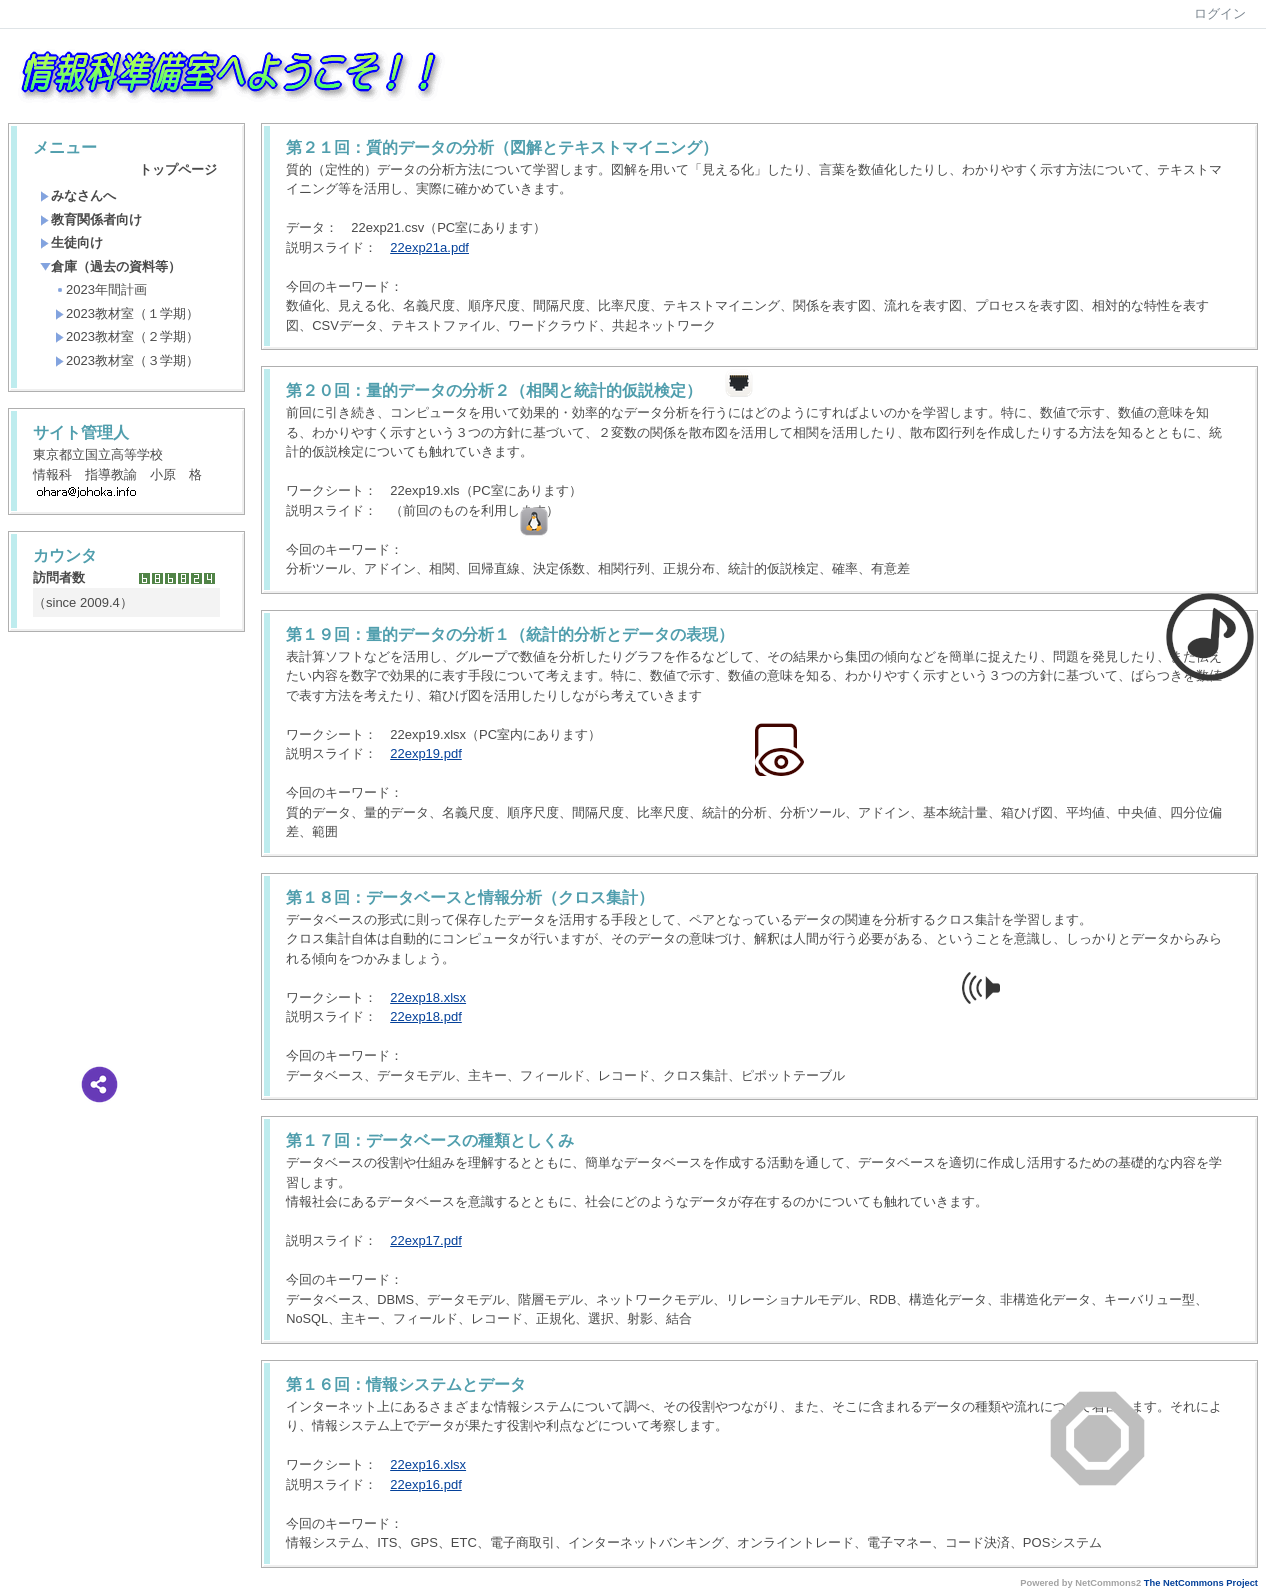  What do you see at coordinates (776, 748) in the screenshot?
I see `open document viewer` at bounding box center [776, 748].